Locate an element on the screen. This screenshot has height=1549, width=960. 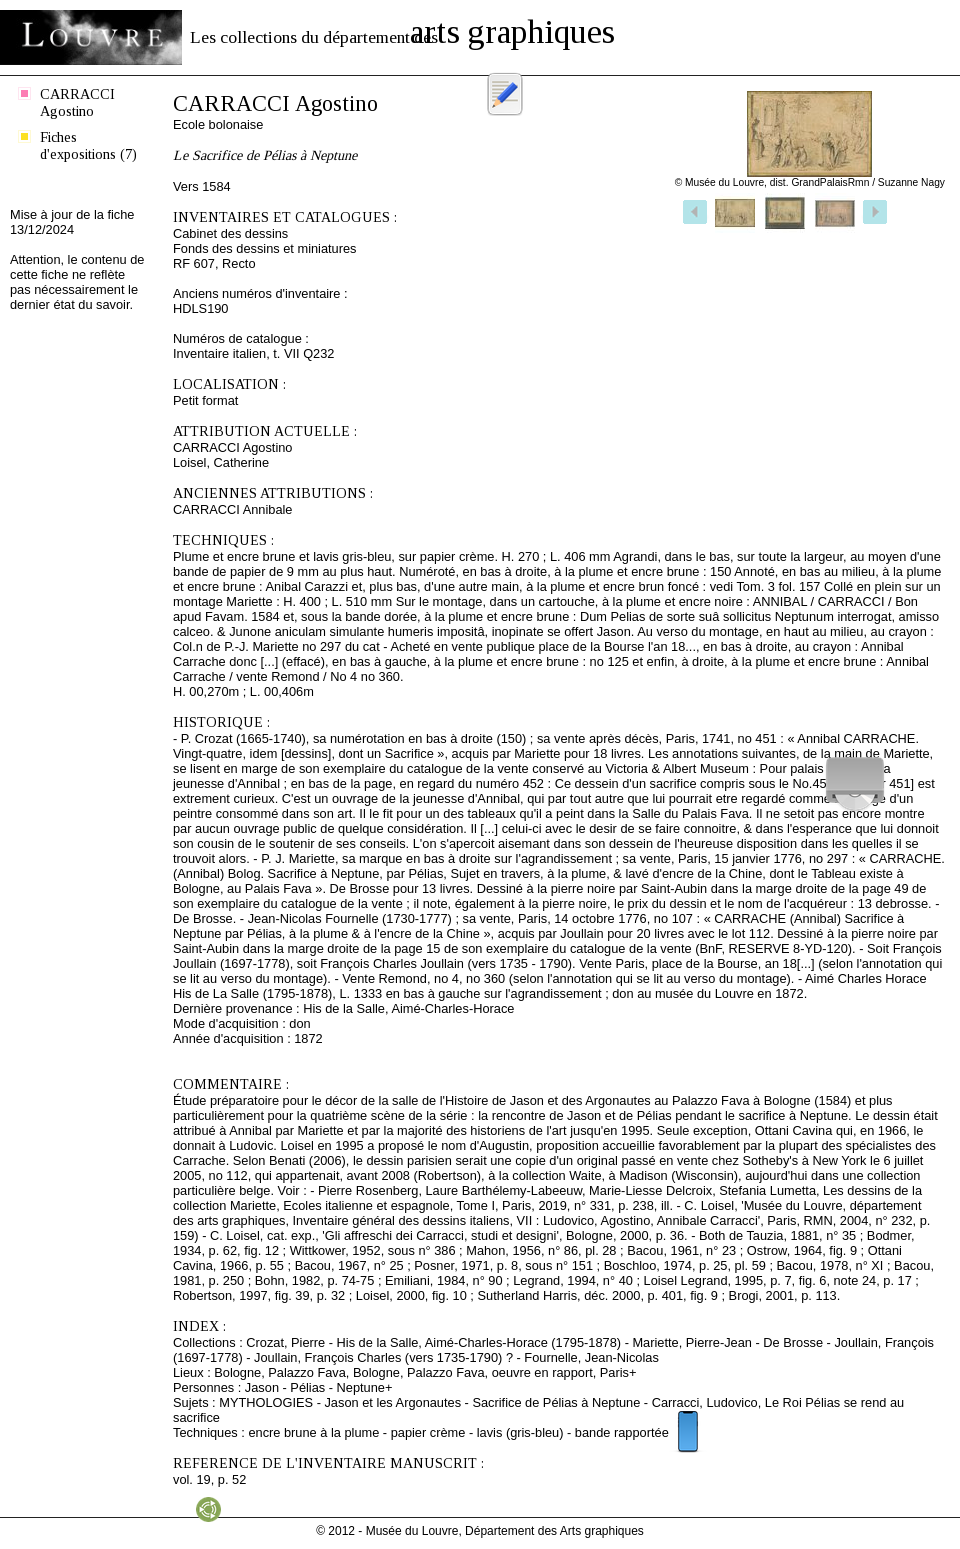
access optical drive or CD/DVD reader is located at coordinates (855, 780).